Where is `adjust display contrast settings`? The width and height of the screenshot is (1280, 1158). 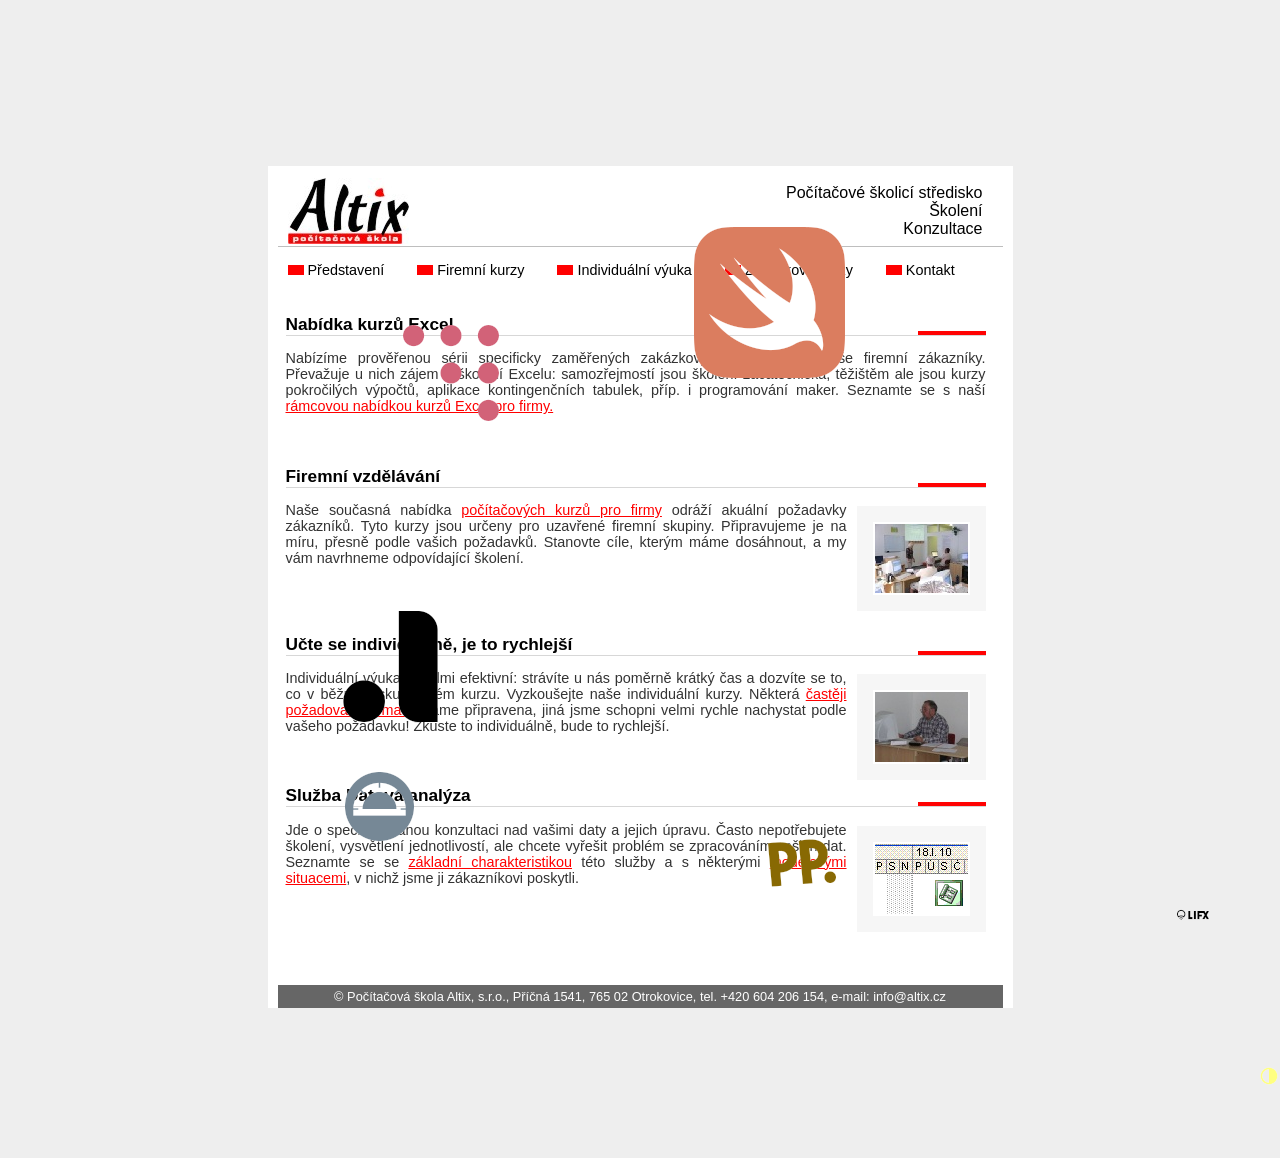 adjust display contrast settings is located at coordinates (1269, 1076).